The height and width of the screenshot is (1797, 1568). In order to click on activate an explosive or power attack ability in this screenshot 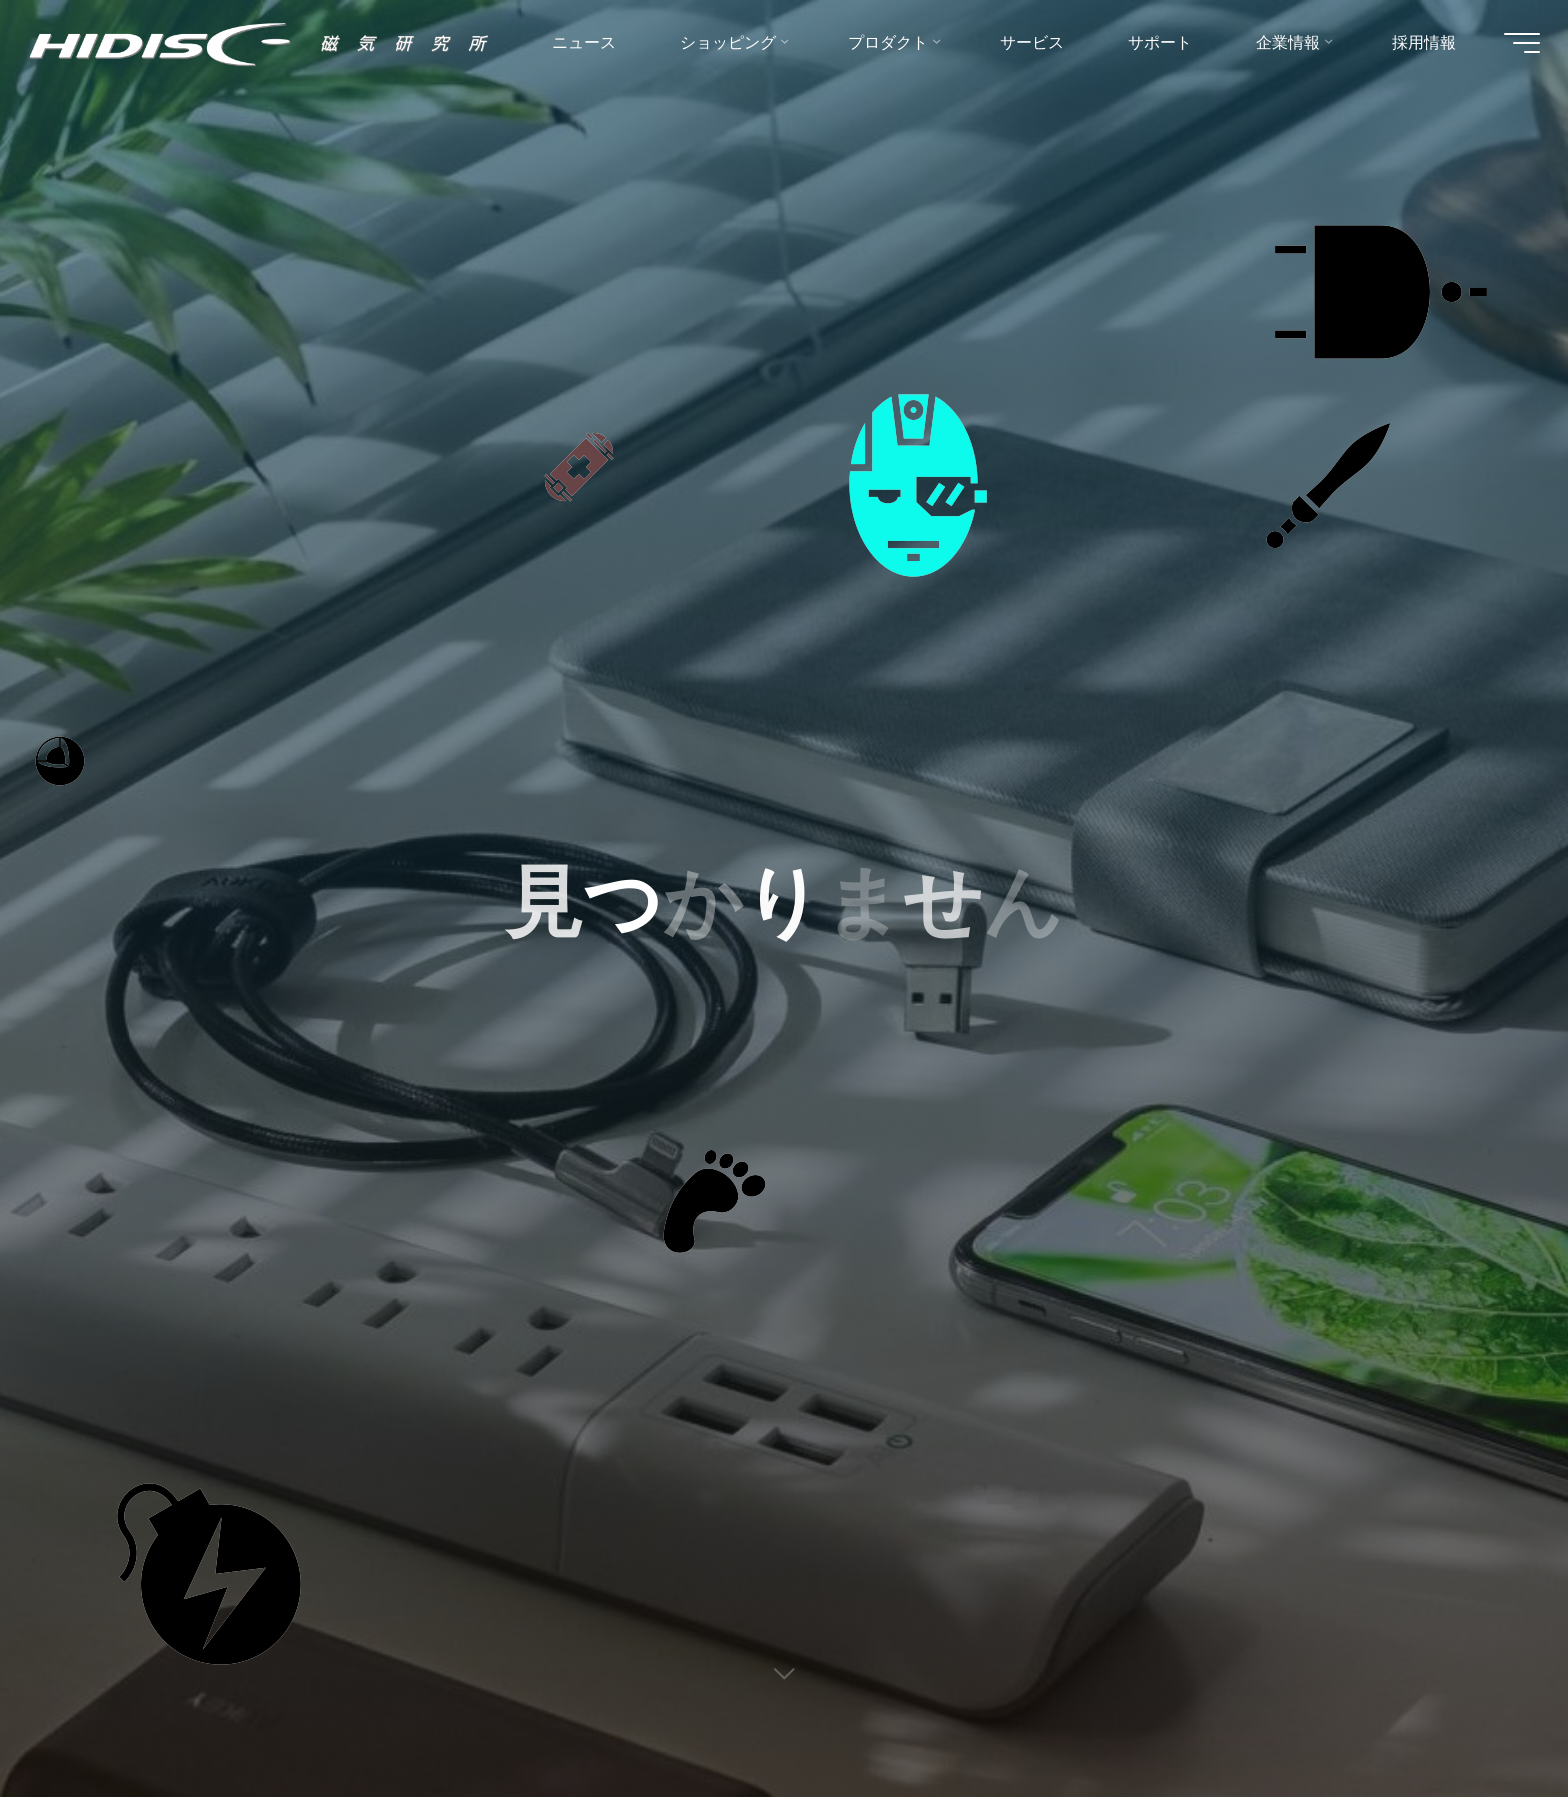, I will do `click(209, 1574)`.